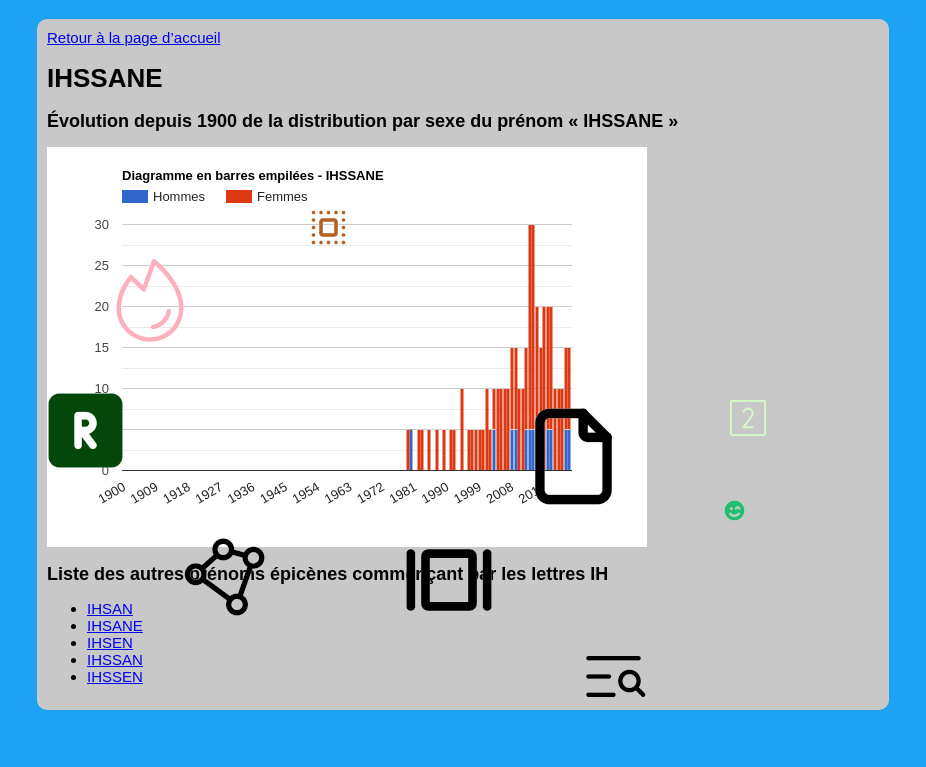  I want to click on access polygon or shape drawing tool, so click(226, 577).